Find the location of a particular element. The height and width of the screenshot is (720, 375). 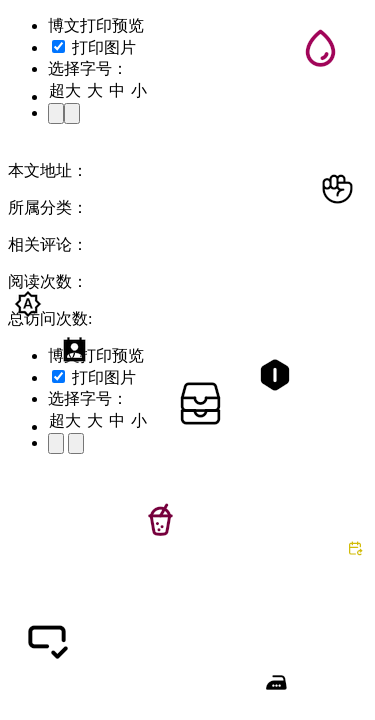

order bubble tea or boba drinks is located at coordinates (160, 520).